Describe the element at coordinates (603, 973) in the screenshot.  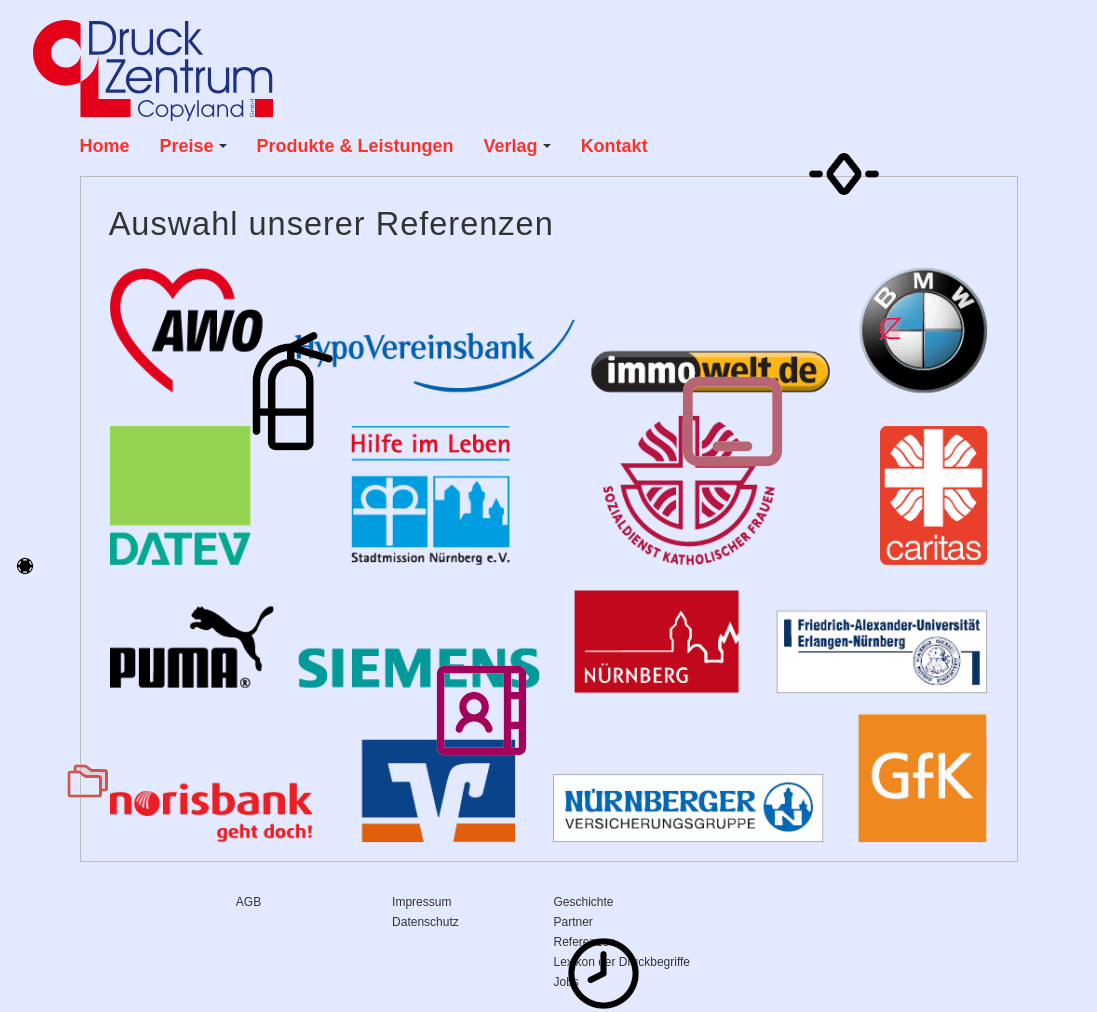
I see `indicates 8 o'clock time` at that location.